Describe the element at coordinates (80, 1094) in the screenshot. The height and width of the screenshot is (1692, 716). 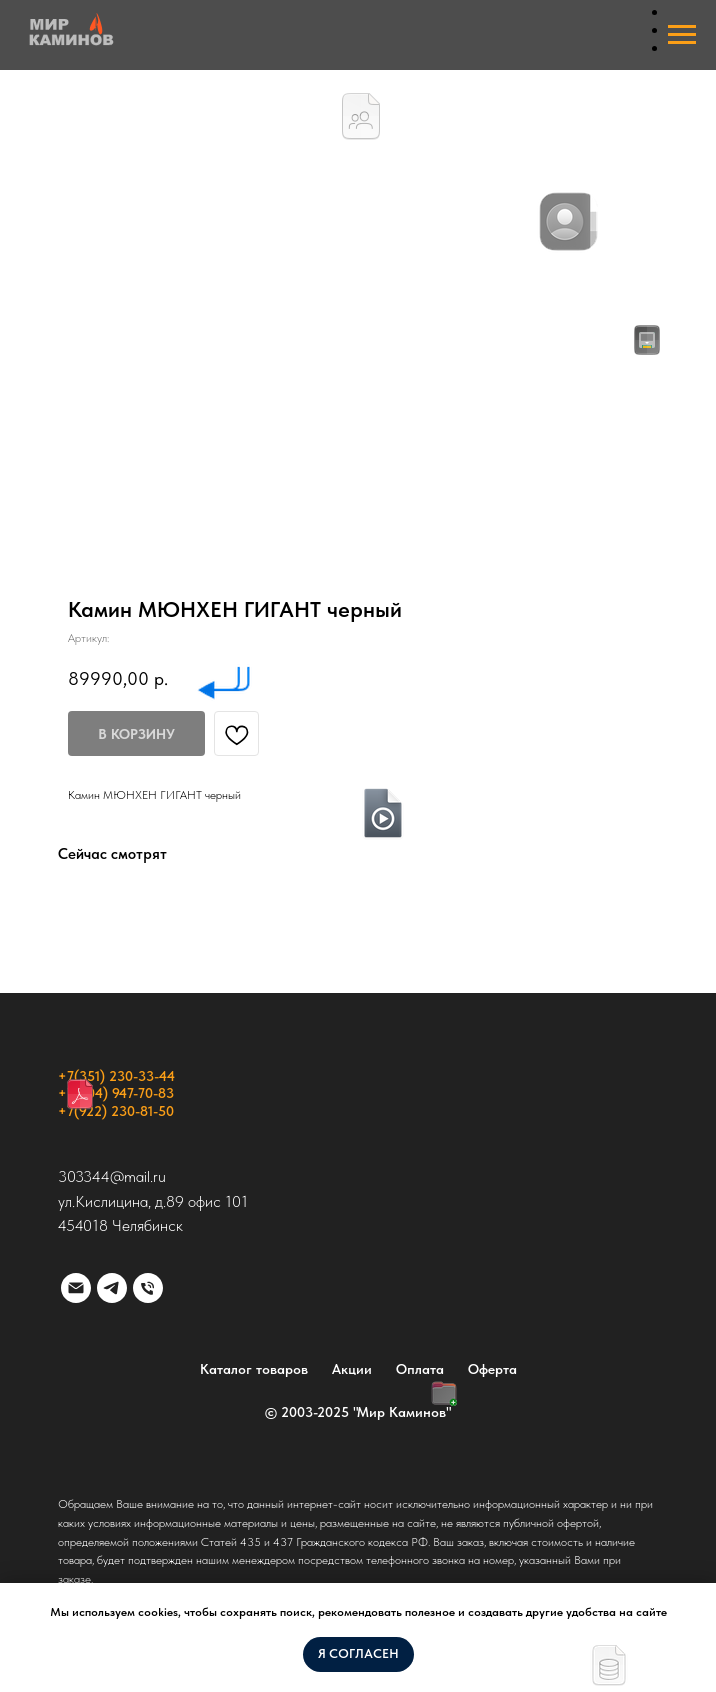
I see `a compressed pdf document file` at that location.